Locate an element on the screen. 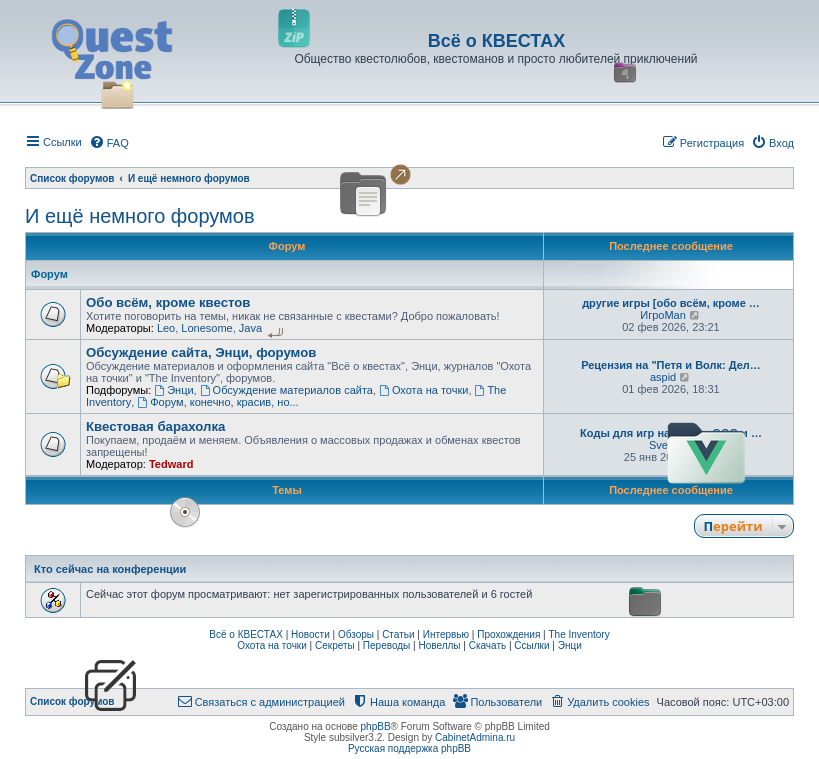 The height and width of the screenshot is (759, 819). reply to all recipients of an email is located at coordinates (275, 332).